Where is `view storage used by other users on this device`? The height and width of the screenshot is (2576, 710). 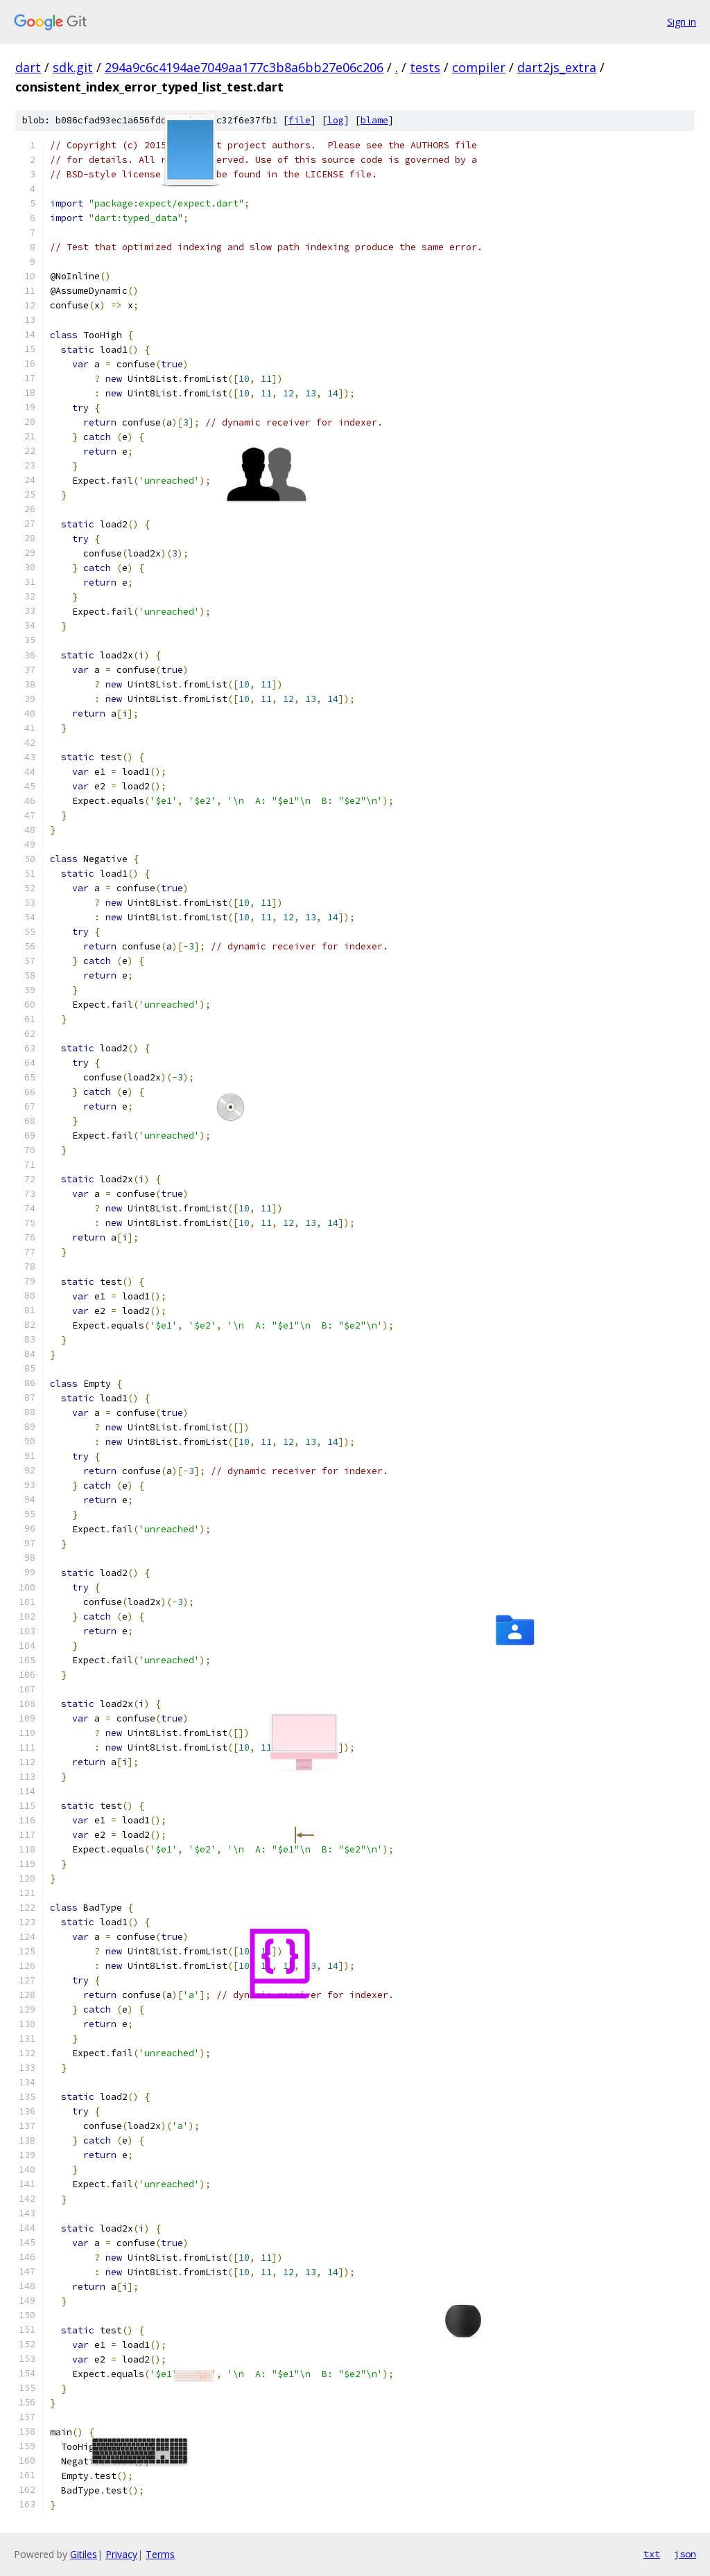
view storage used by other users on this device is located at coordinates (267, 467).